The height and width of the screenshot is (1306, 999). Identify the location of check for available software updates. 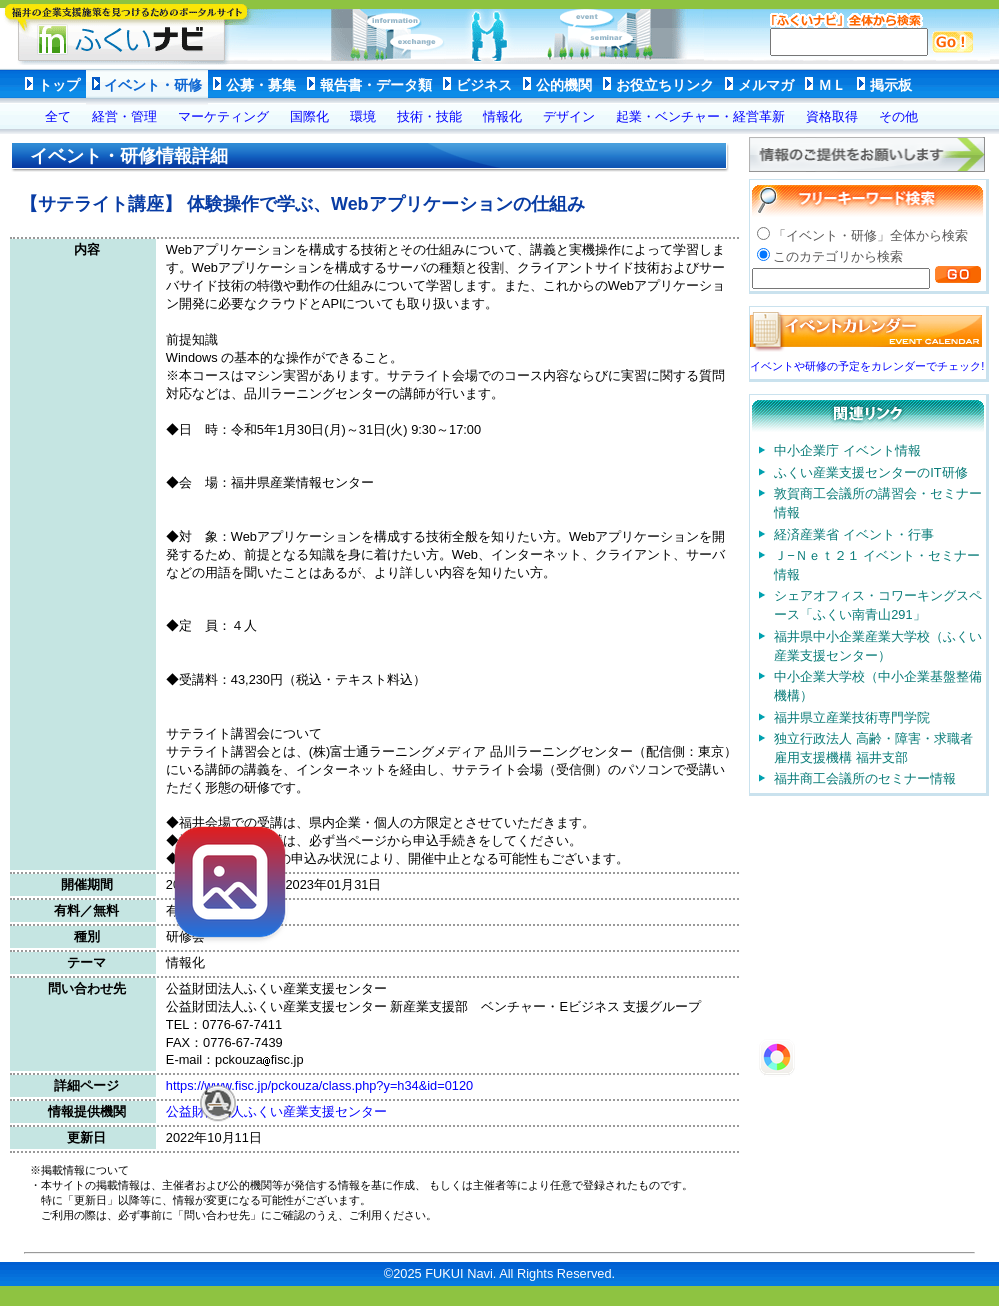
(218, 1103).